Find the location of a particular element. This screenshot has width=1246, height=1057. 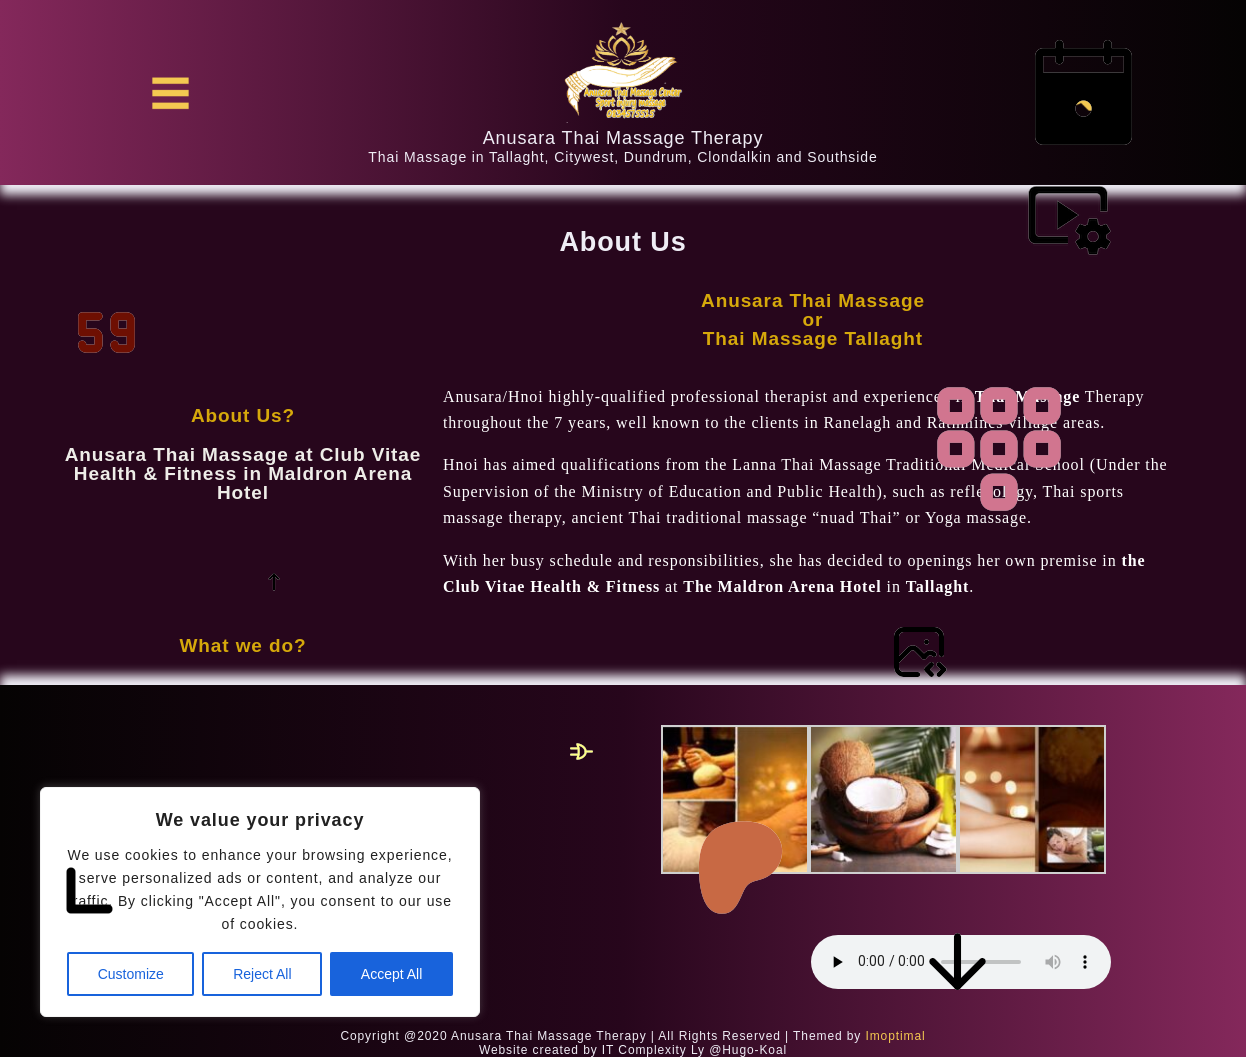

view or edit image source code is located at coordinates (919, 652).